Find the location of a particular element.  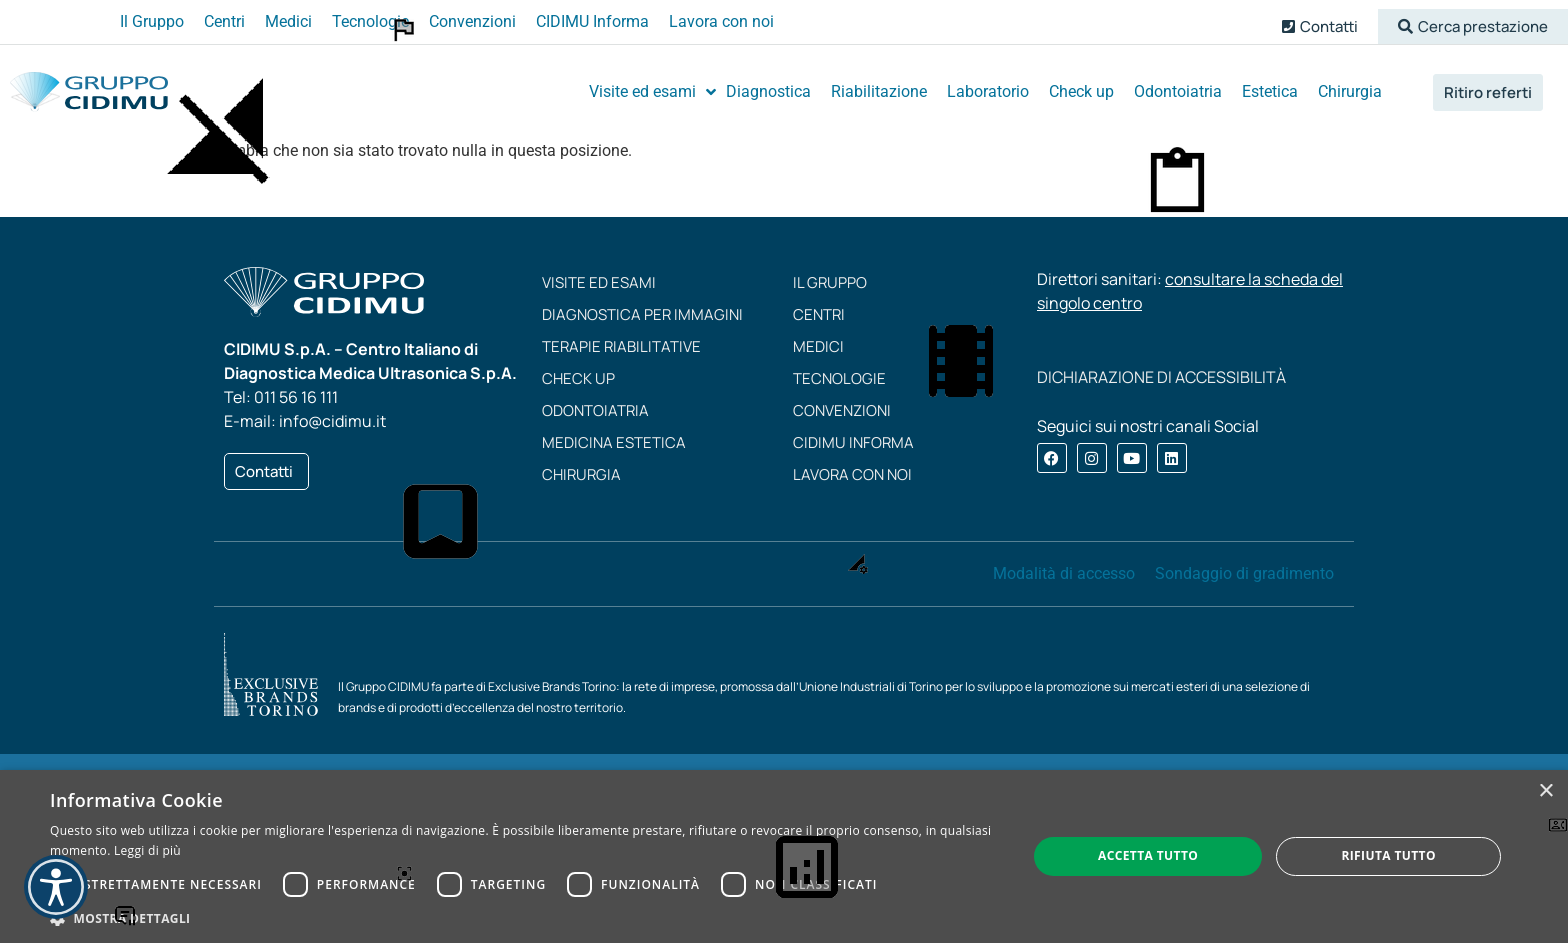

indicates no cellular signal or network connection is located at coordinates (220, 131).